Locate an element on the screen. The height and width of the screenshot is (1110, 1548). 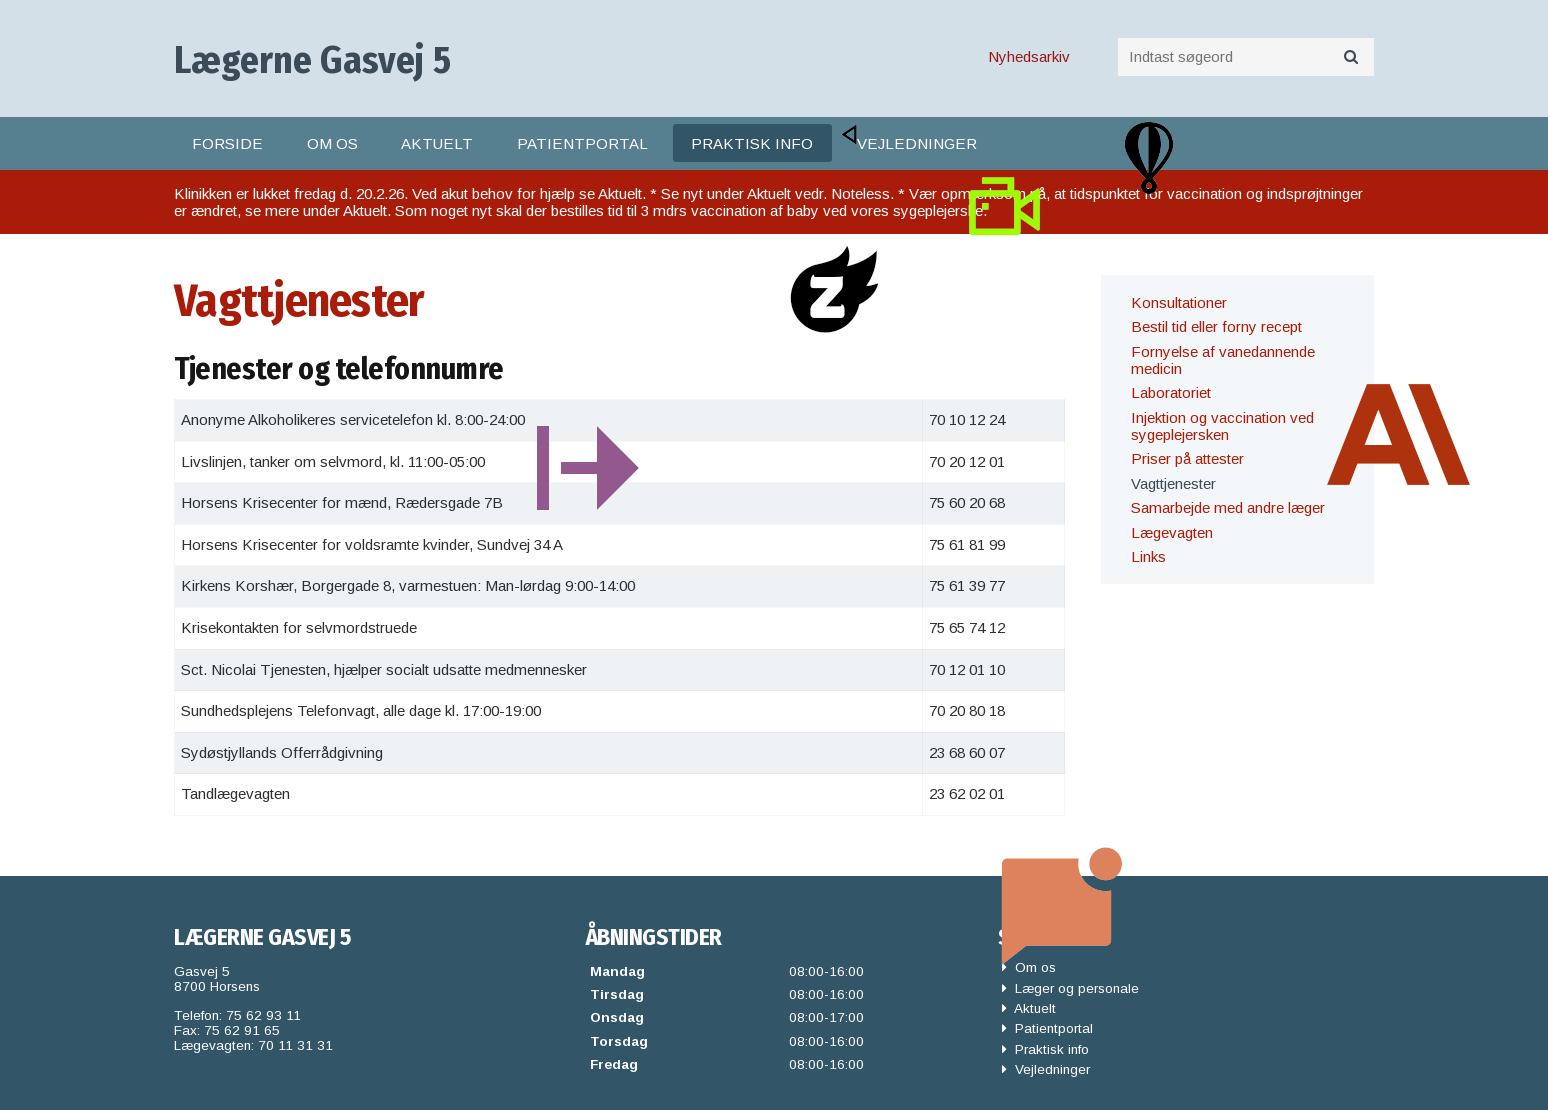
fly.io logo is located at coordinates (1149, 158).